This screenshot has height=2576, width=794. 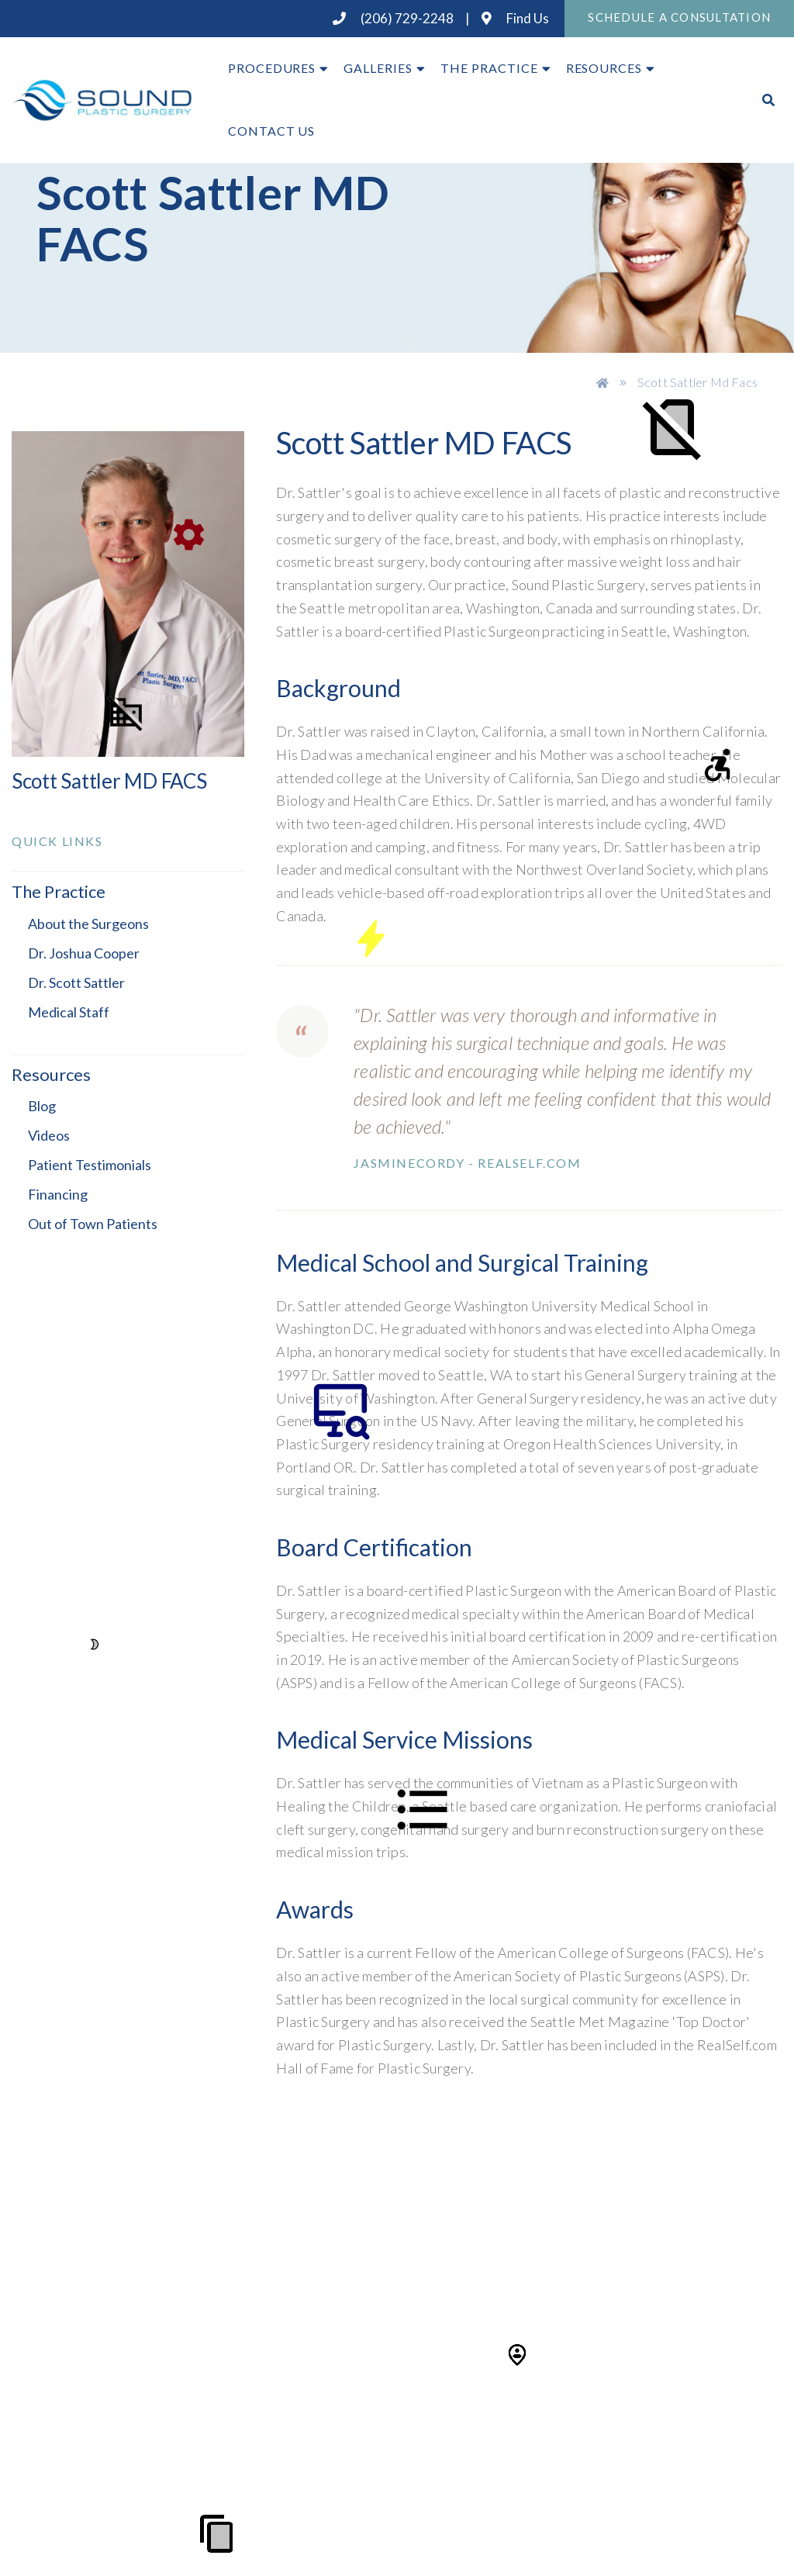 What do you see at coordinates (716, 765) in the screenshot?
I see `indicates wheelchair accessibility available` at bounding box center [716, 765].